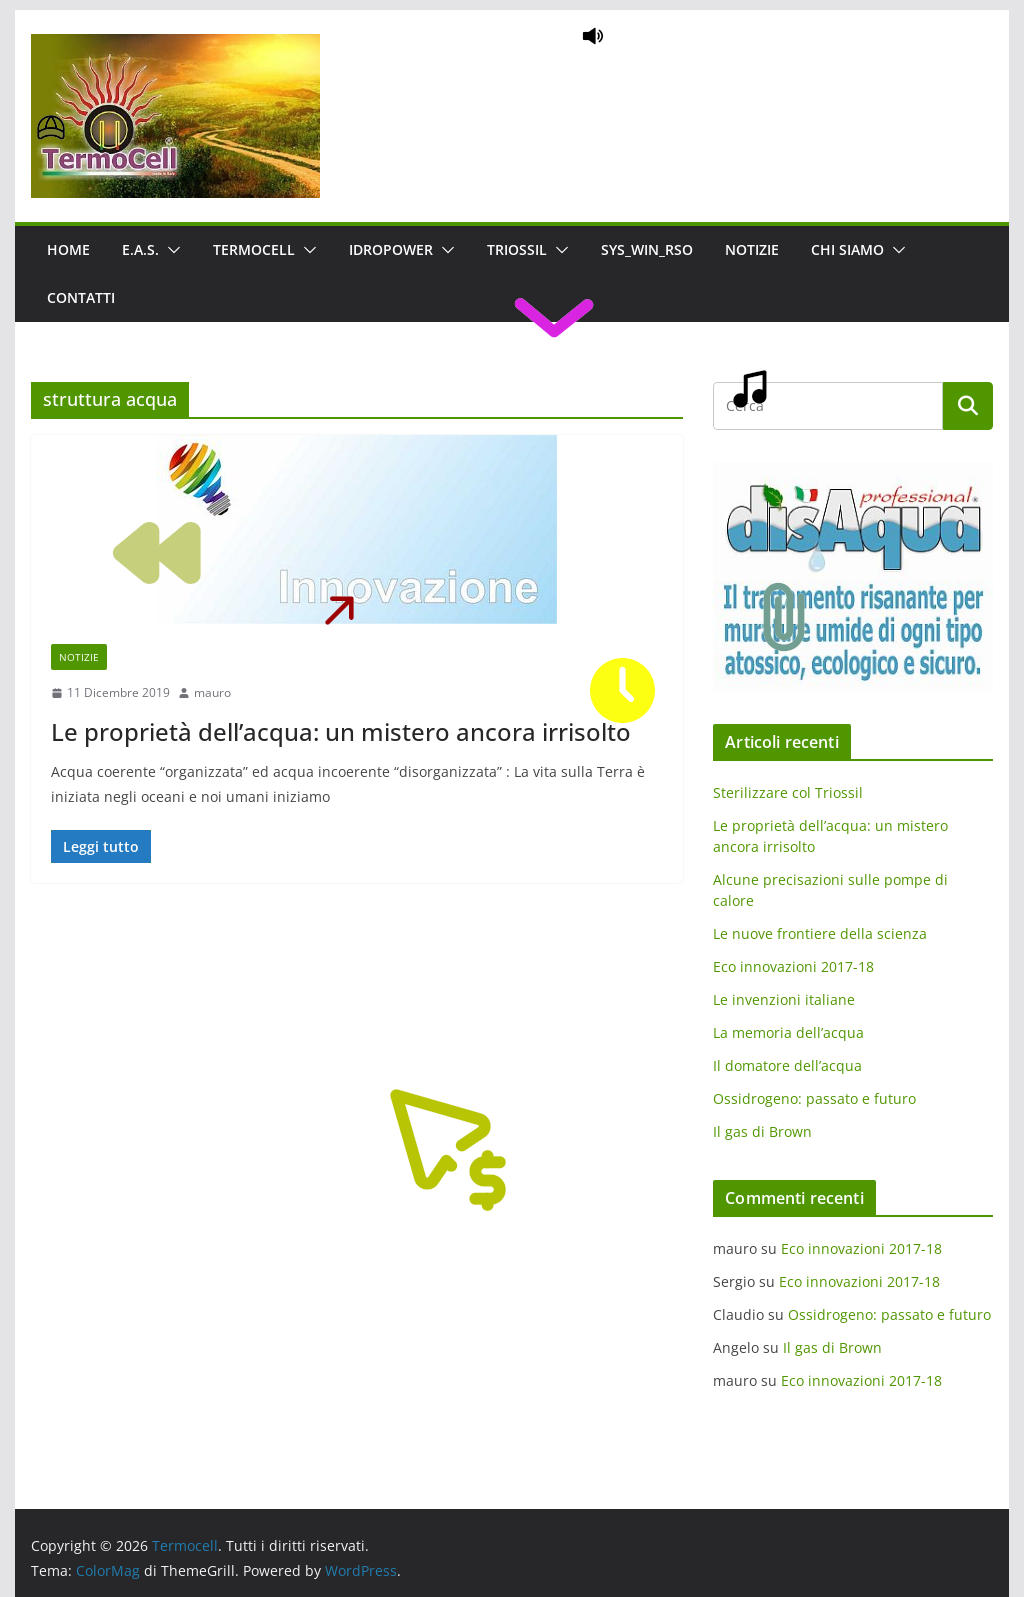  Describe the element at coordinates (445, 1144) in the screenshot. I see `pay-per-click advertising or cost tracking` at that location.